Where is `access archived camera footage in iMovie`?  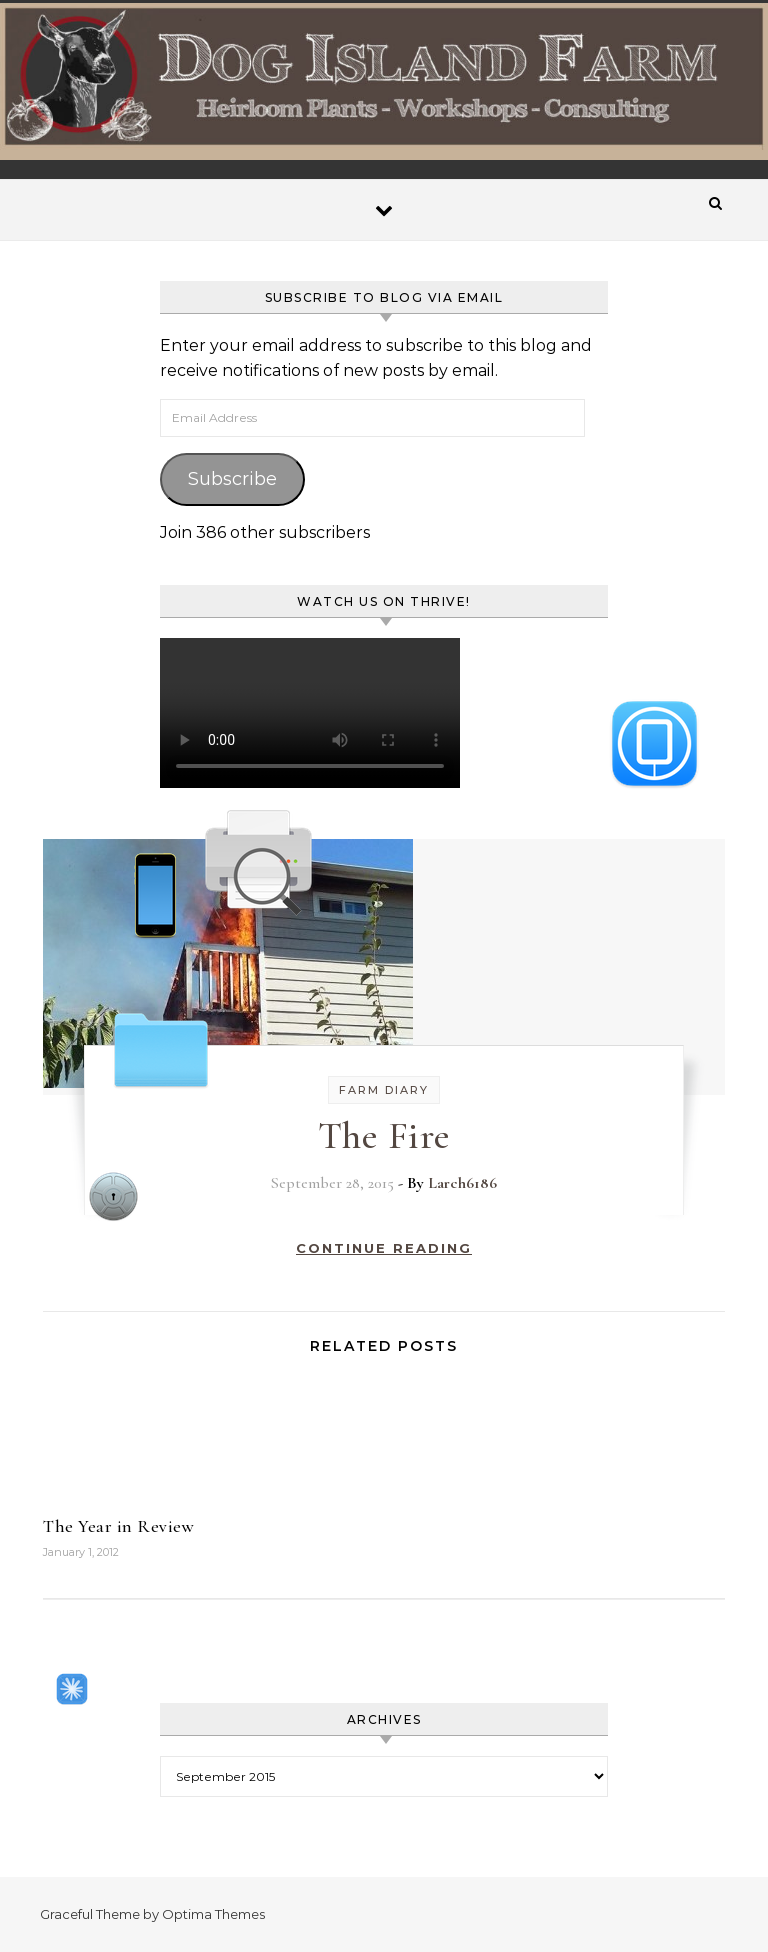
access archived camera footage in iMovie is located at coordinates (113, 1196).